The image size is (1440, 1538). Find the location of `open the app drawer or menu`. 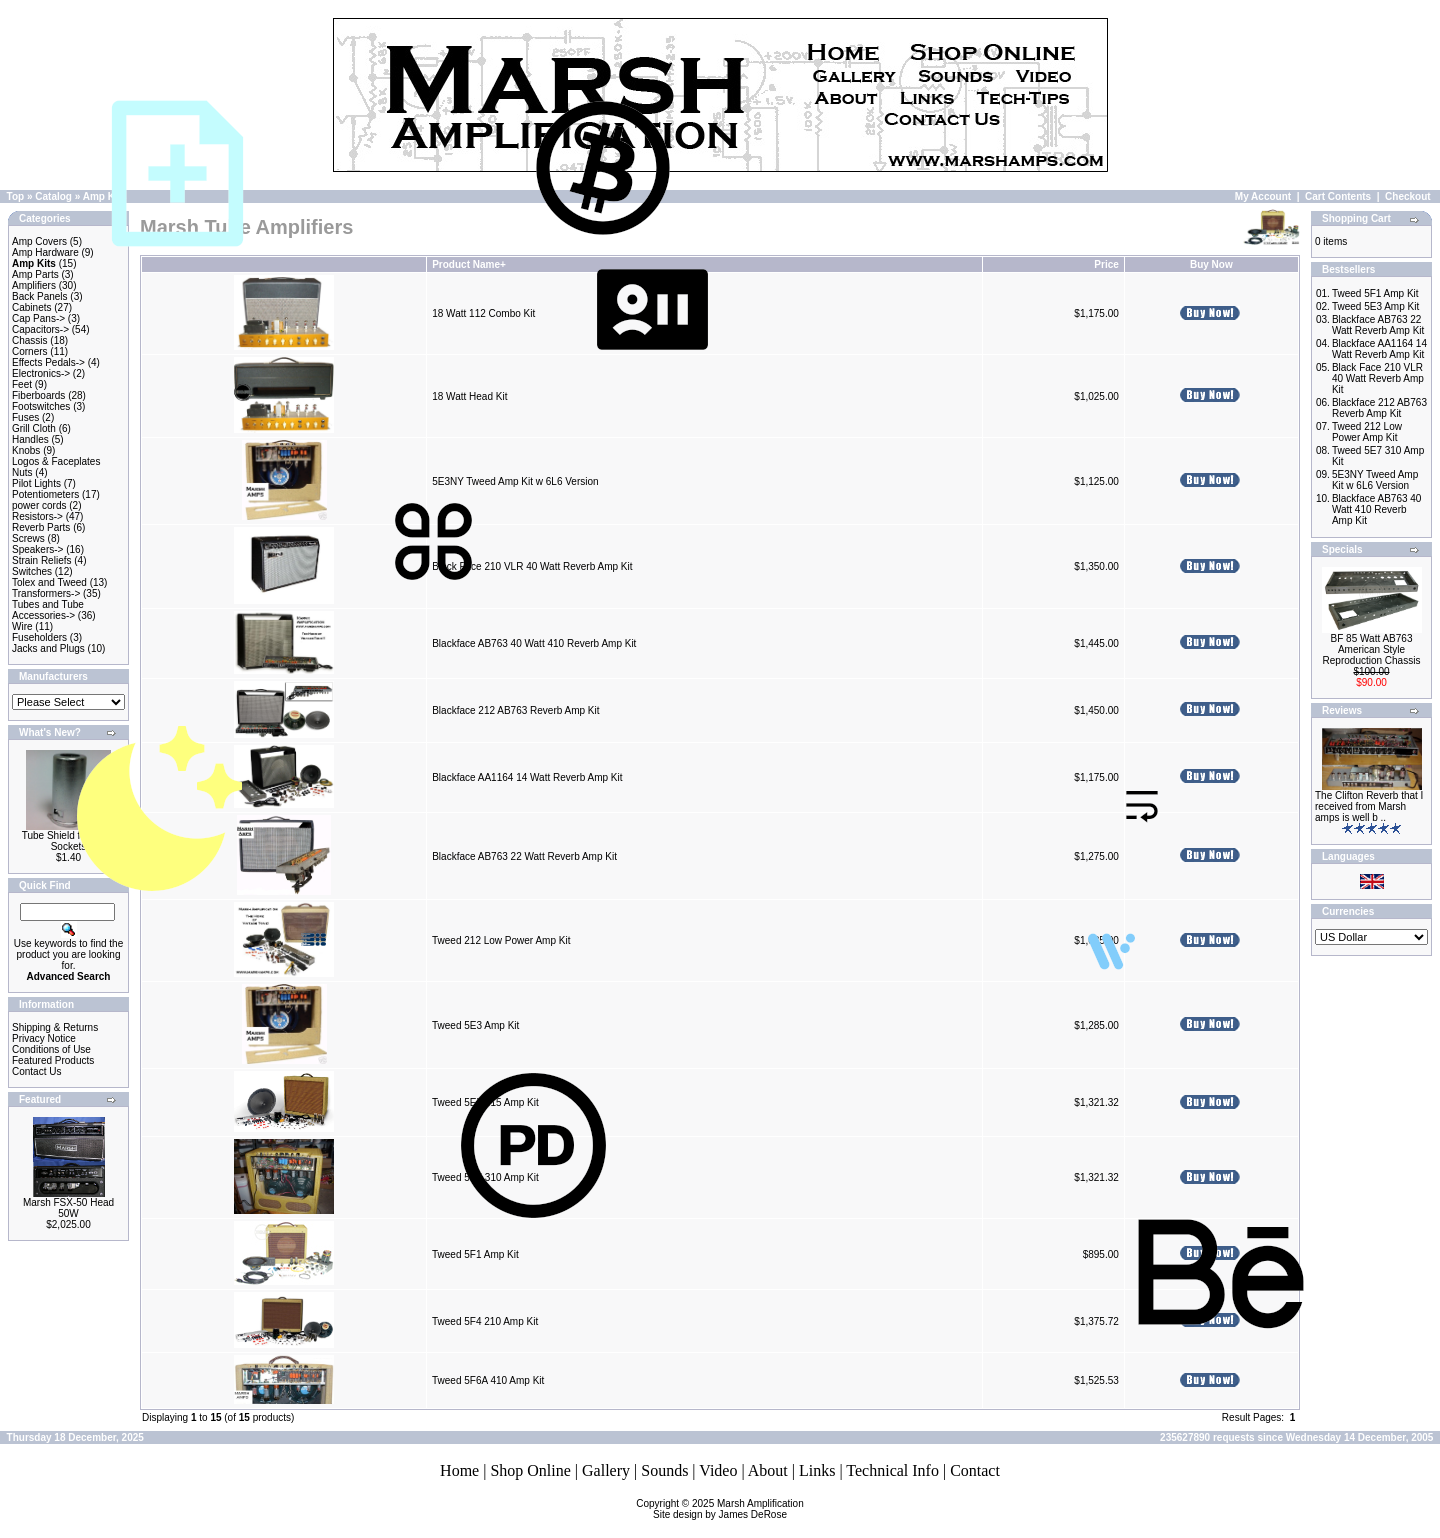

open the app drawer or menu is located at coordinates (433, 541).